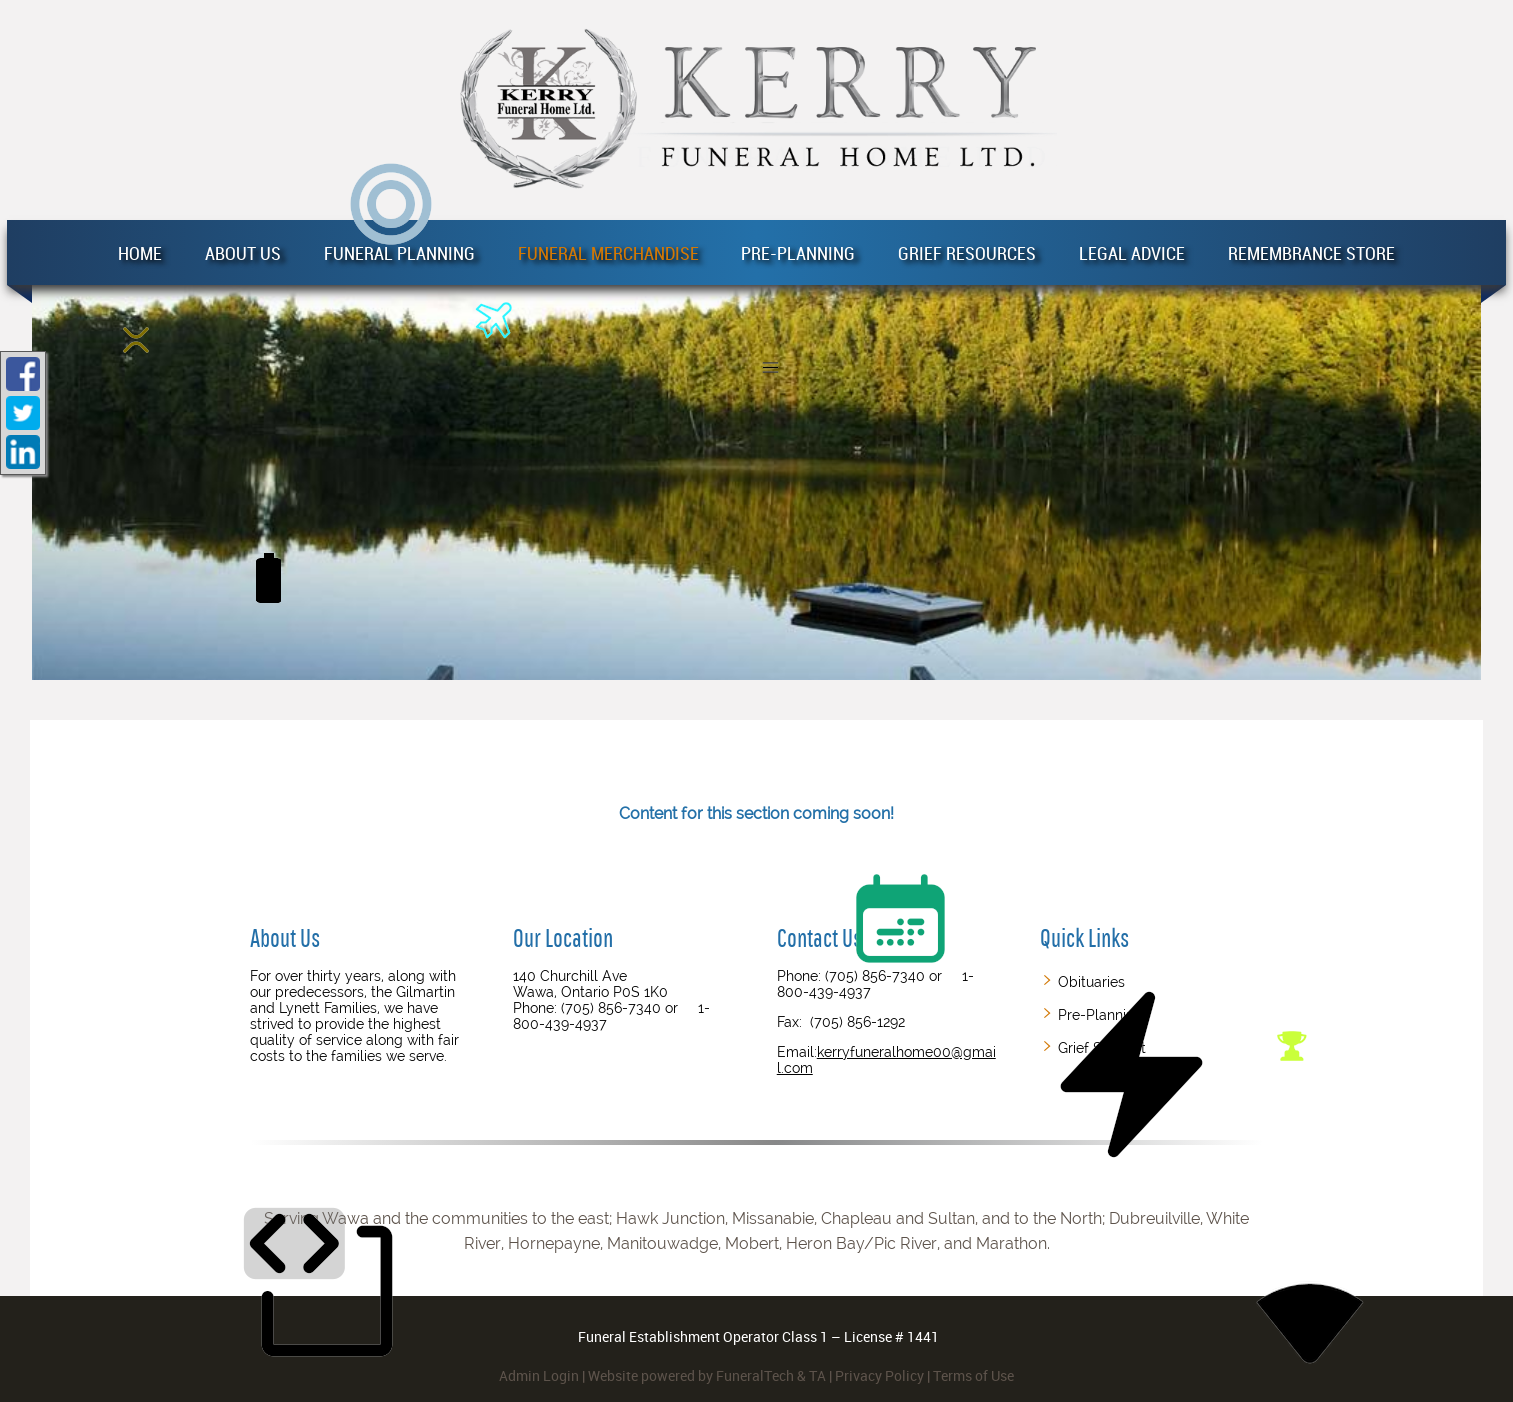 Image resolution: width=1513 pixels, height=1402 pixels. Describe the element at coordinates (1131, 1074) in the screenshot. I see `indicates flash or lightning mode is enabled` at that location.